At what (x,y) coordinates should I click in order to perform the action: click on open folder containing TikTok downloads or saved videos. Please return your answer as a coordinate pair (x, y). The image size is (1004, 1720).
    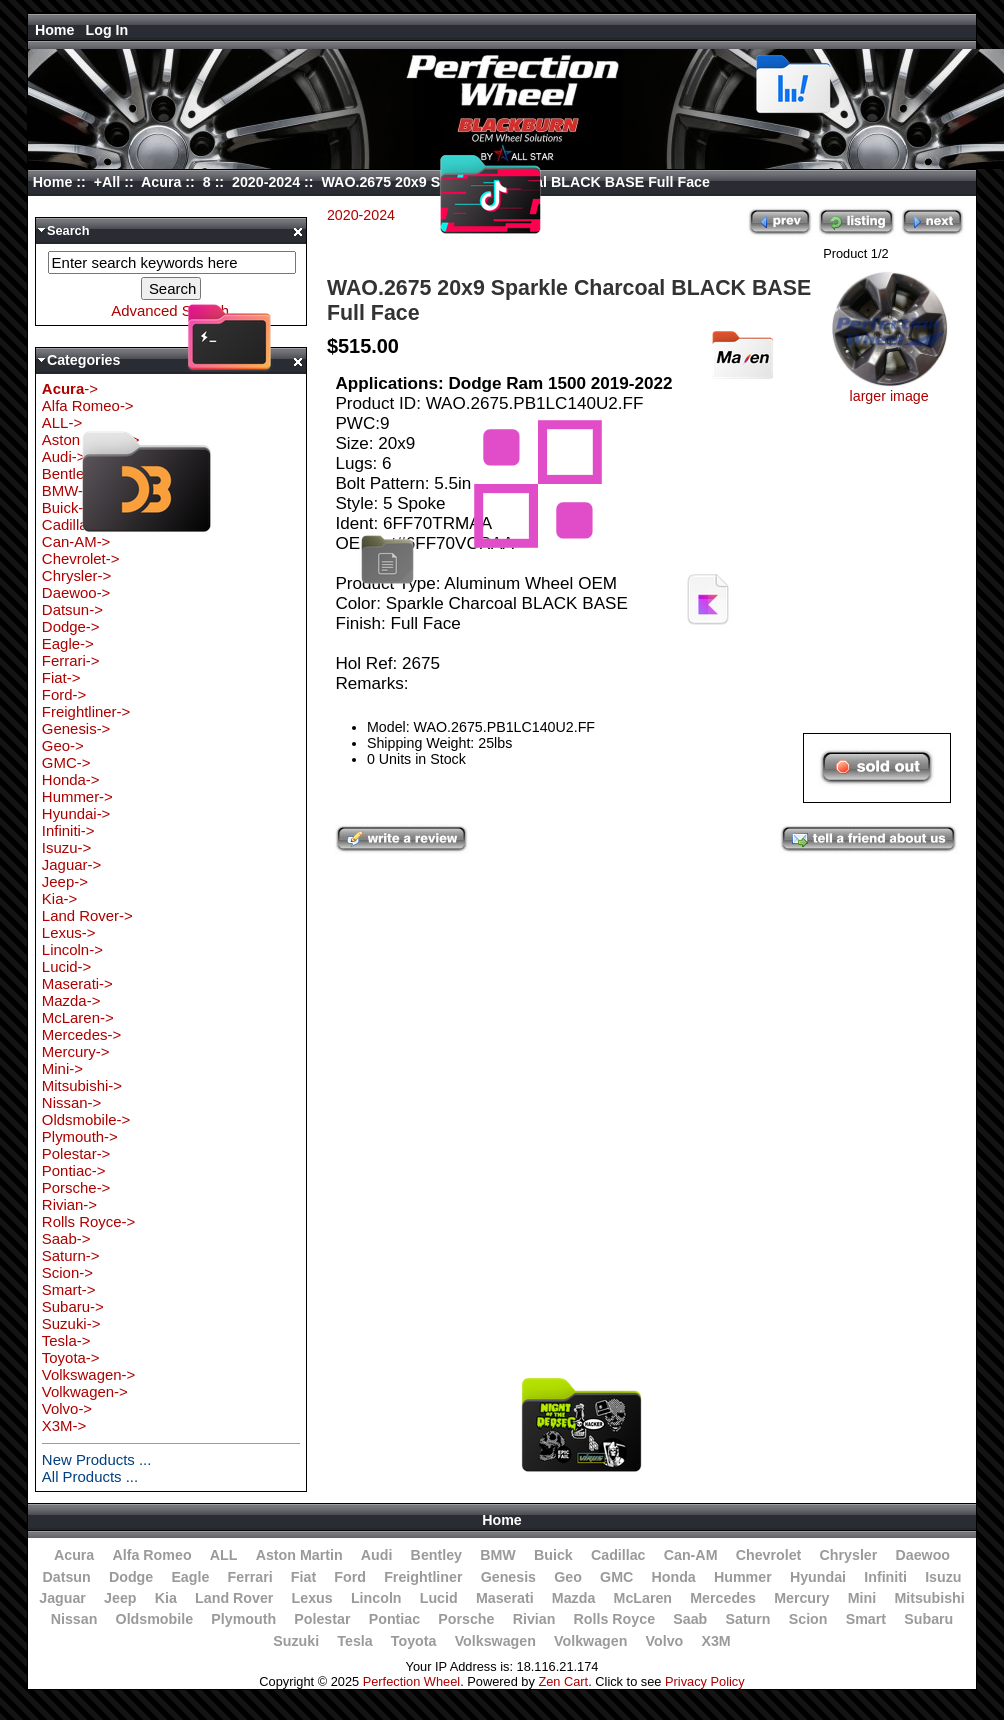
    Looking at the image, I should click on (490, 197).